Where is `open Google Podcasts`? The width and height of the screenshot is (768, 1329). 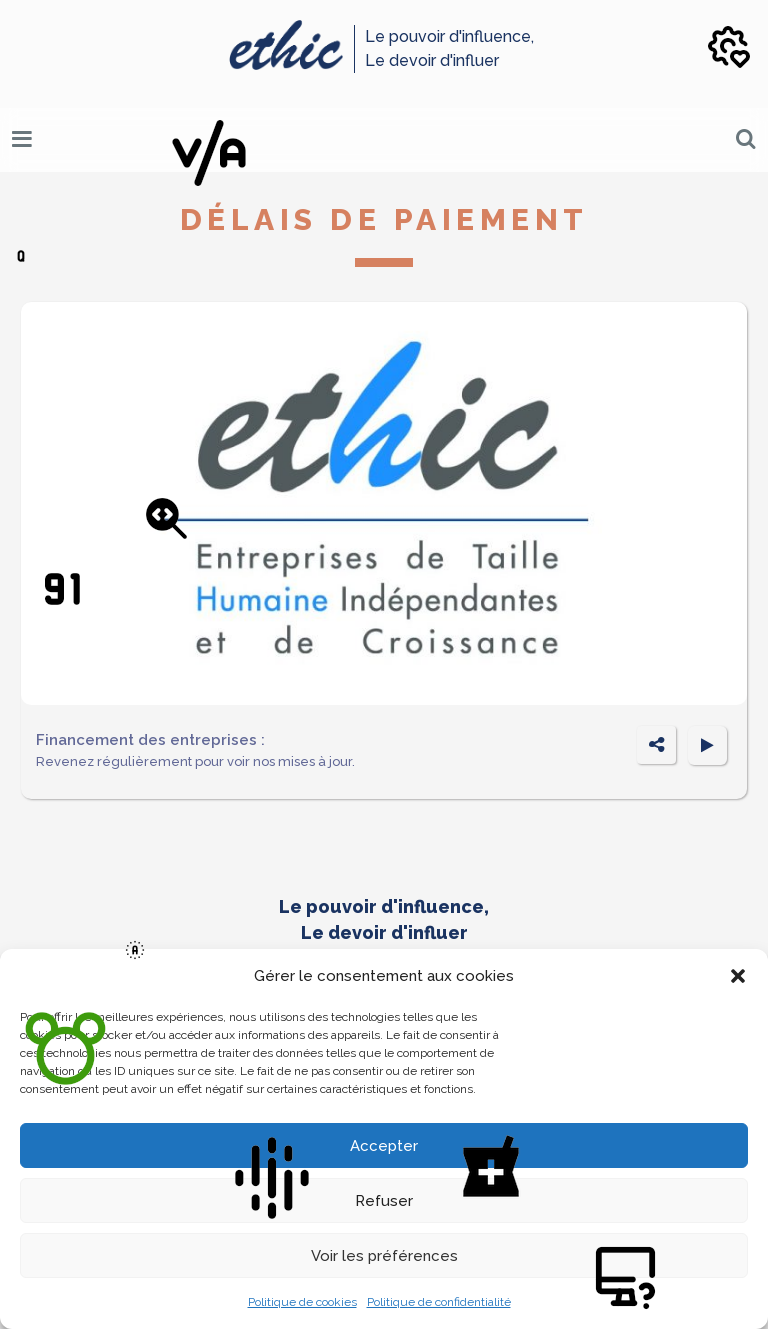 open Google Podcasts is located at coordinates (272, 1178).